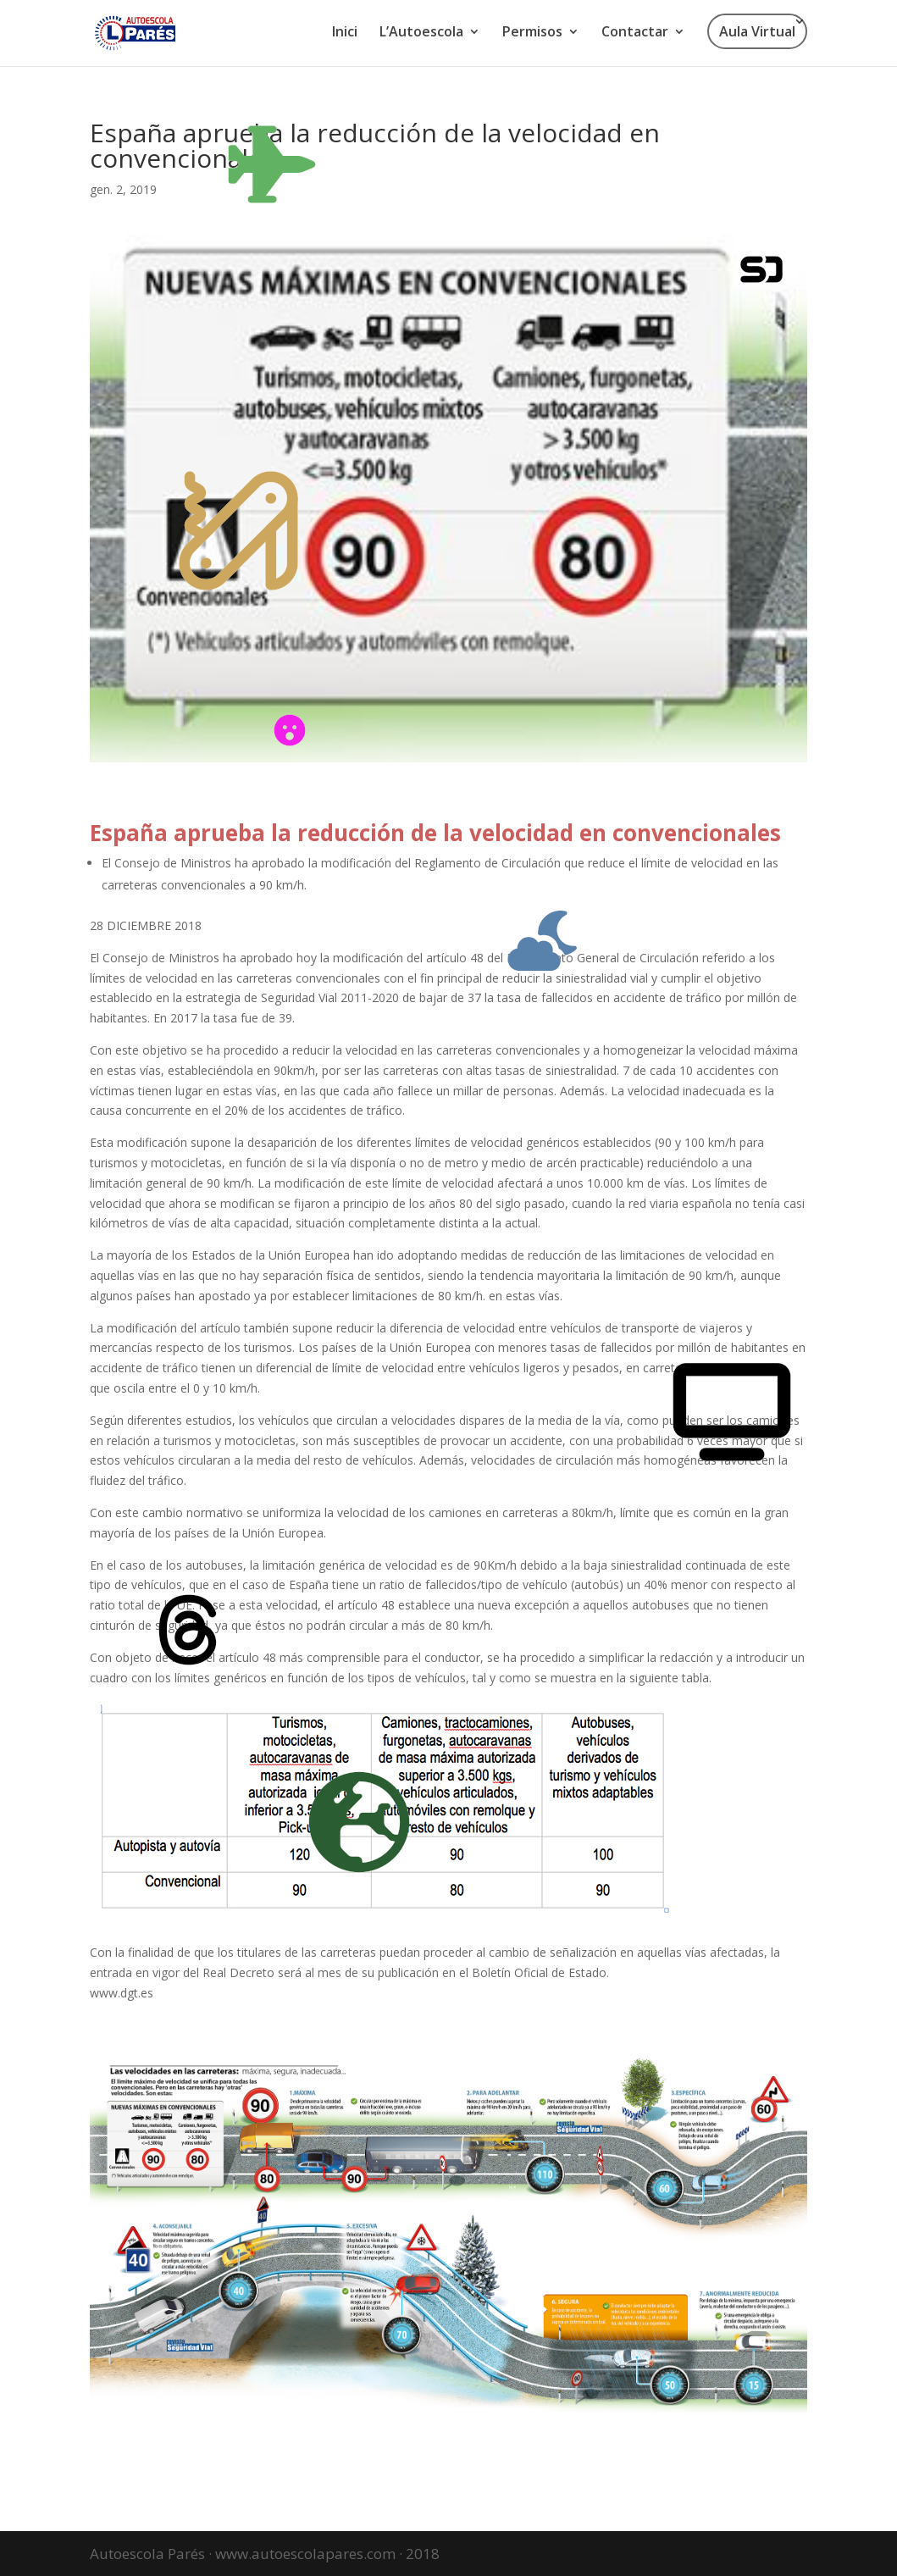 The height and width of the screenshot is (2576, 897). Describe the element at coordinates (189, 1630) in the screenshot. I see `open the Threads app` at that location.